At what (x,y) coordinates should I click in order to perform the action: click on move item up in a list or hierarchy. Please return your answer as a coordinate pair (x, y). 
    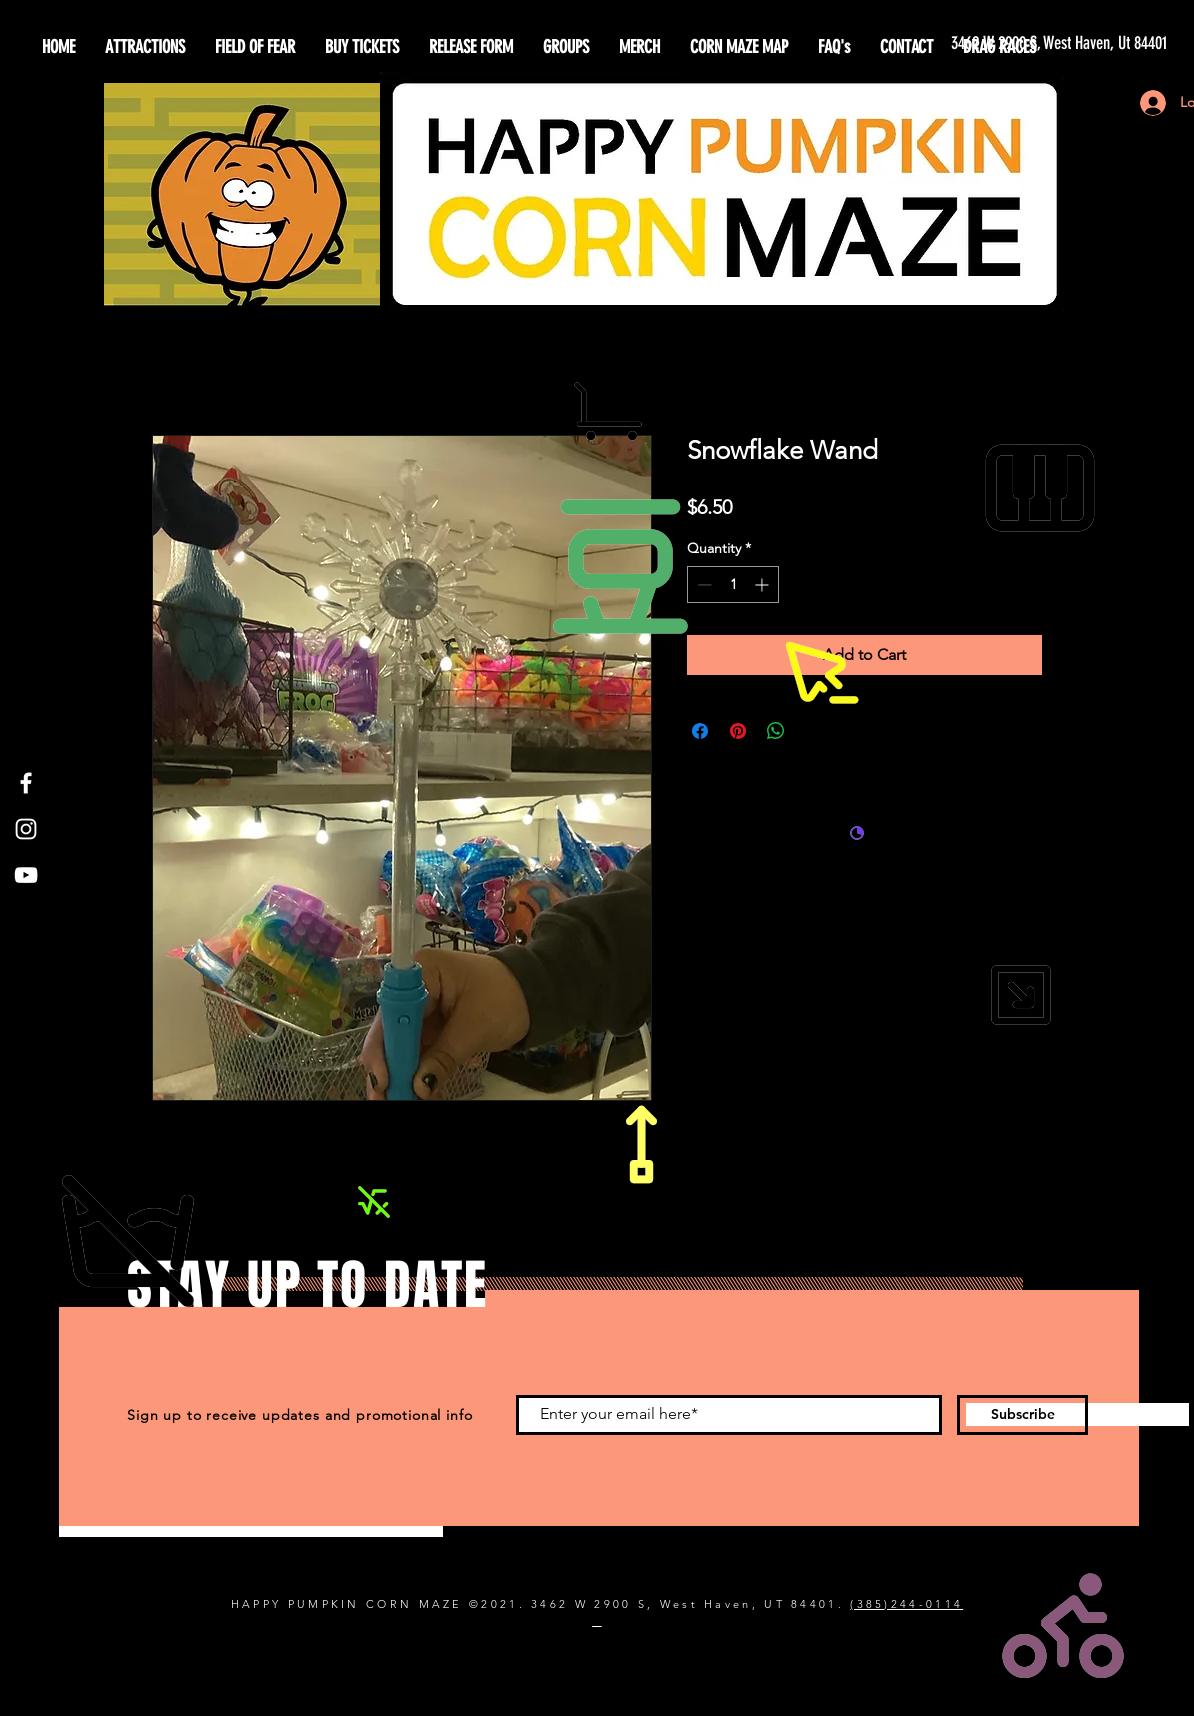
    Looking at the image, I should click on (641, 1144).